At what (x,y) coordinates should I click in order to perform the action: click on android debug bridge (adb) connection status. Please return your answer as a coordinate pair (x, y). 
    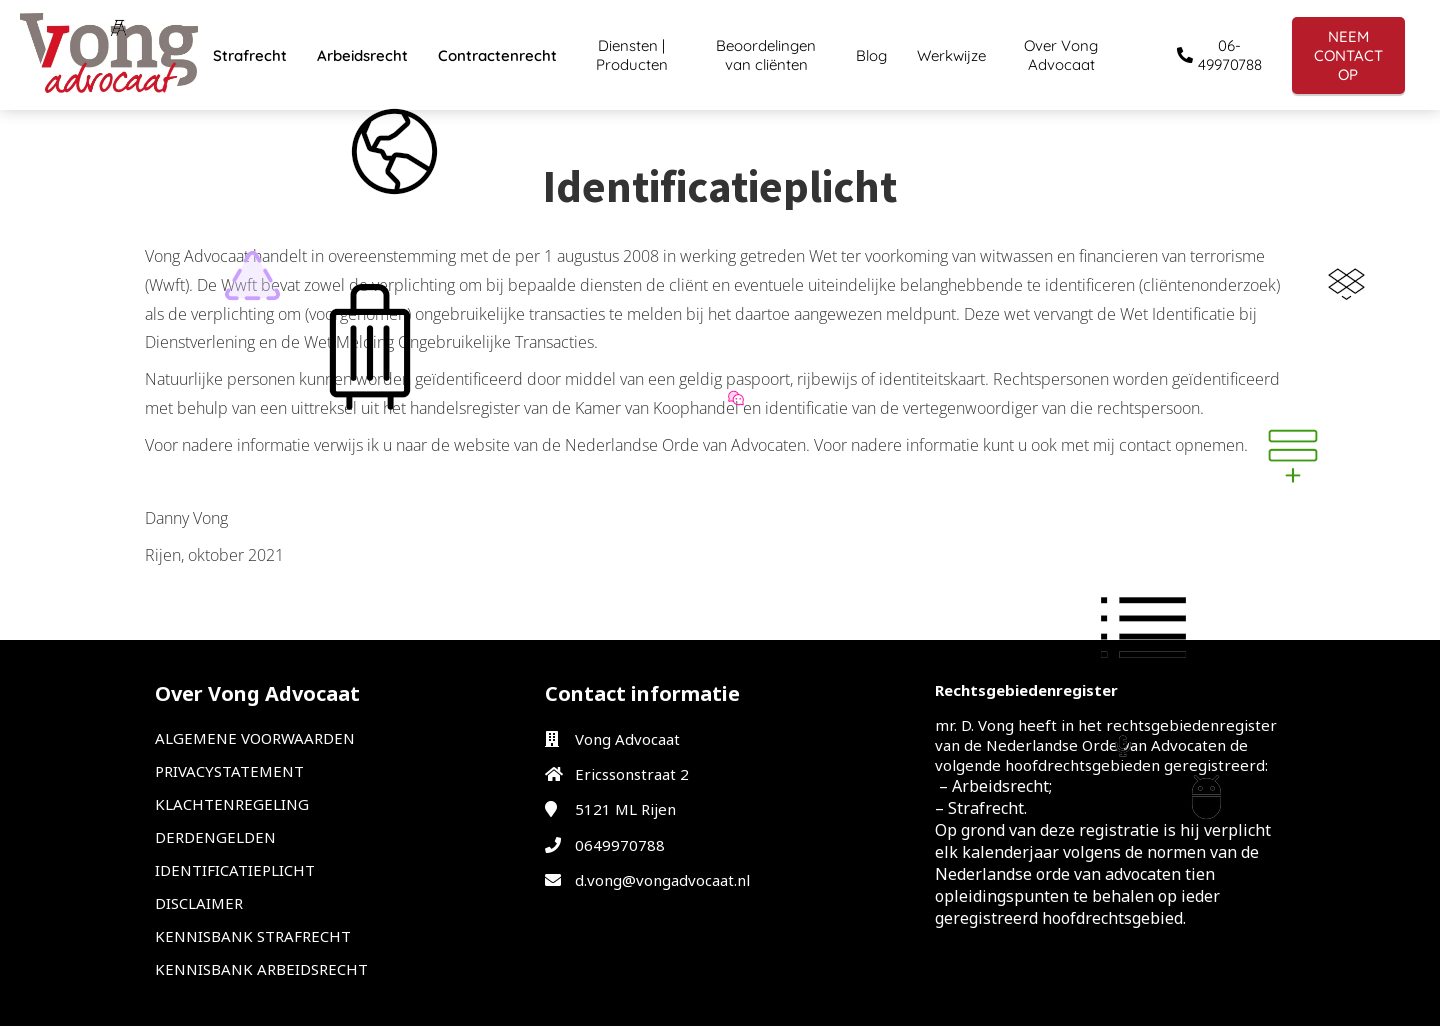
    Looking at the image, I should click on (1206, 796).